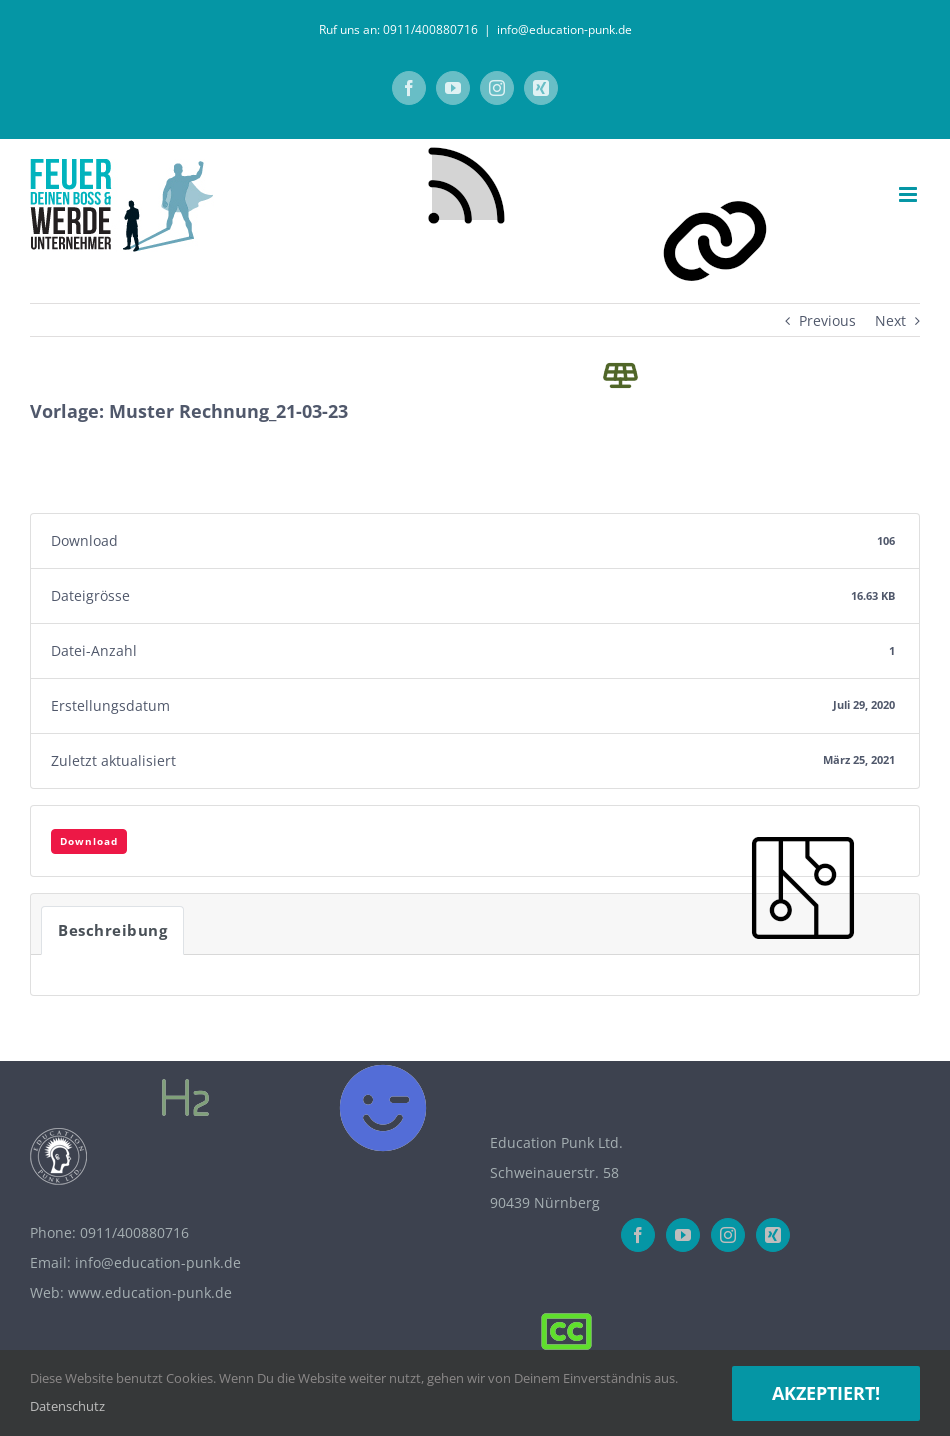 The image size is (950, 1436). Describe the element at coordinates (803, 888) in the screenshot. I see `access hardware or circuit settings` at that location.